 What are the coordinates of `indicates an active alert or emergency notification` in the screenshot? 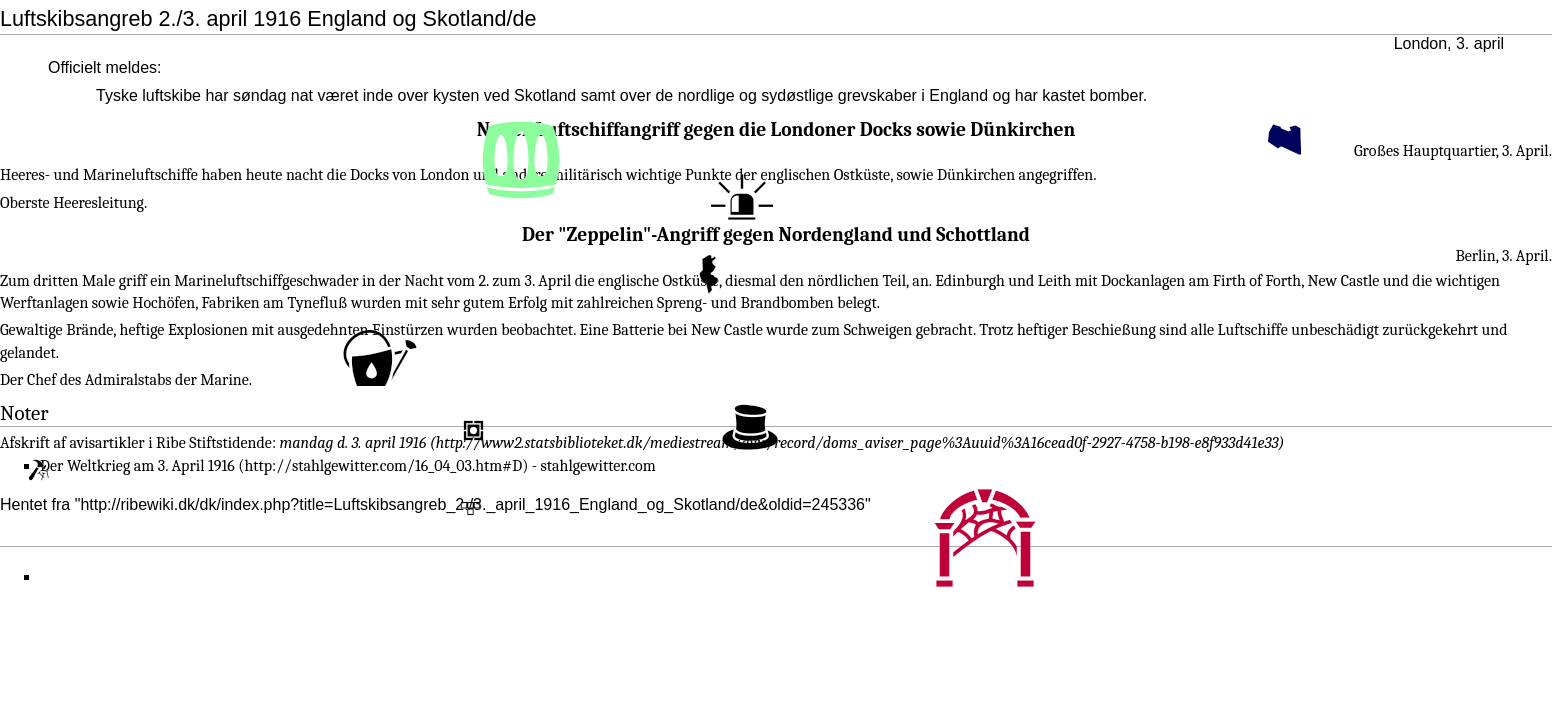 It's located at (742, 197).